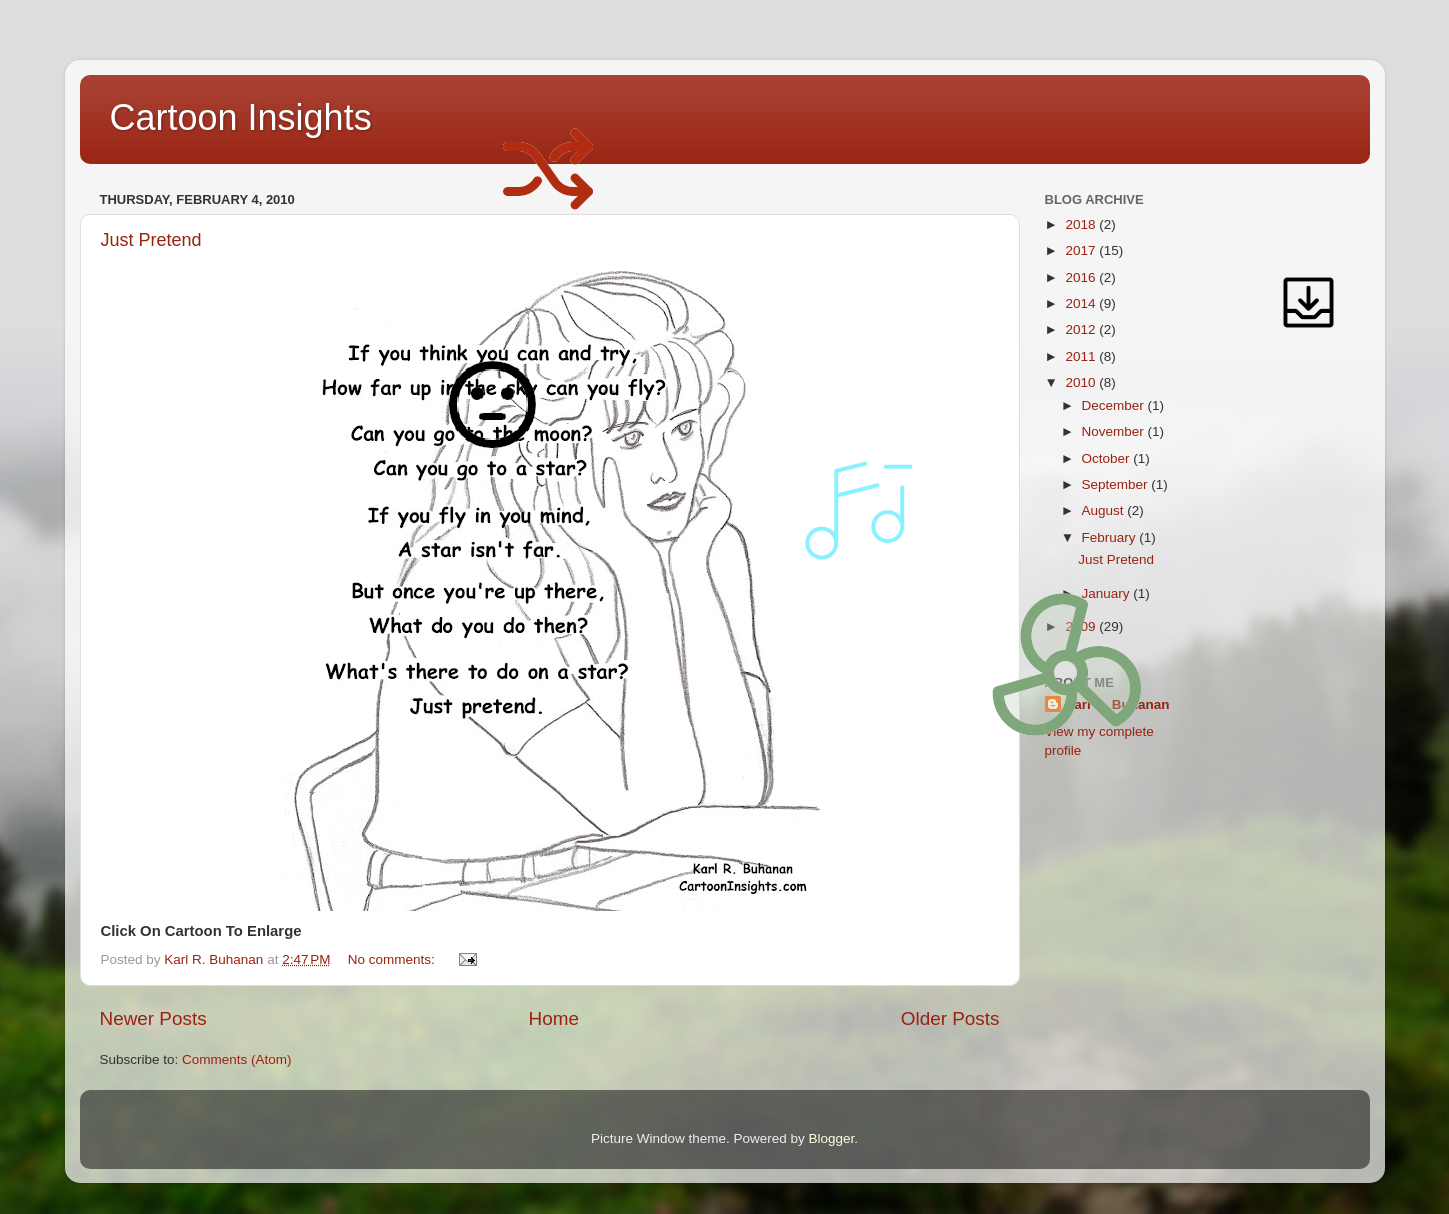 This screenshot has width=1449, height=1214. Describe the element at coordinates (861, 508) in the screenshot. I see `remove a song from your playlist` at that location.